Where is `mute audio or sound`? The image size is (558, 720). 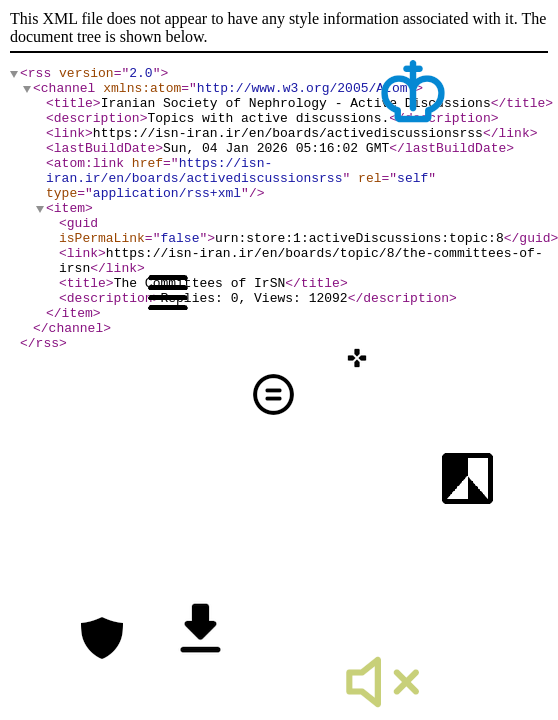
mute audio or sound is located at coordinates (381, 682).